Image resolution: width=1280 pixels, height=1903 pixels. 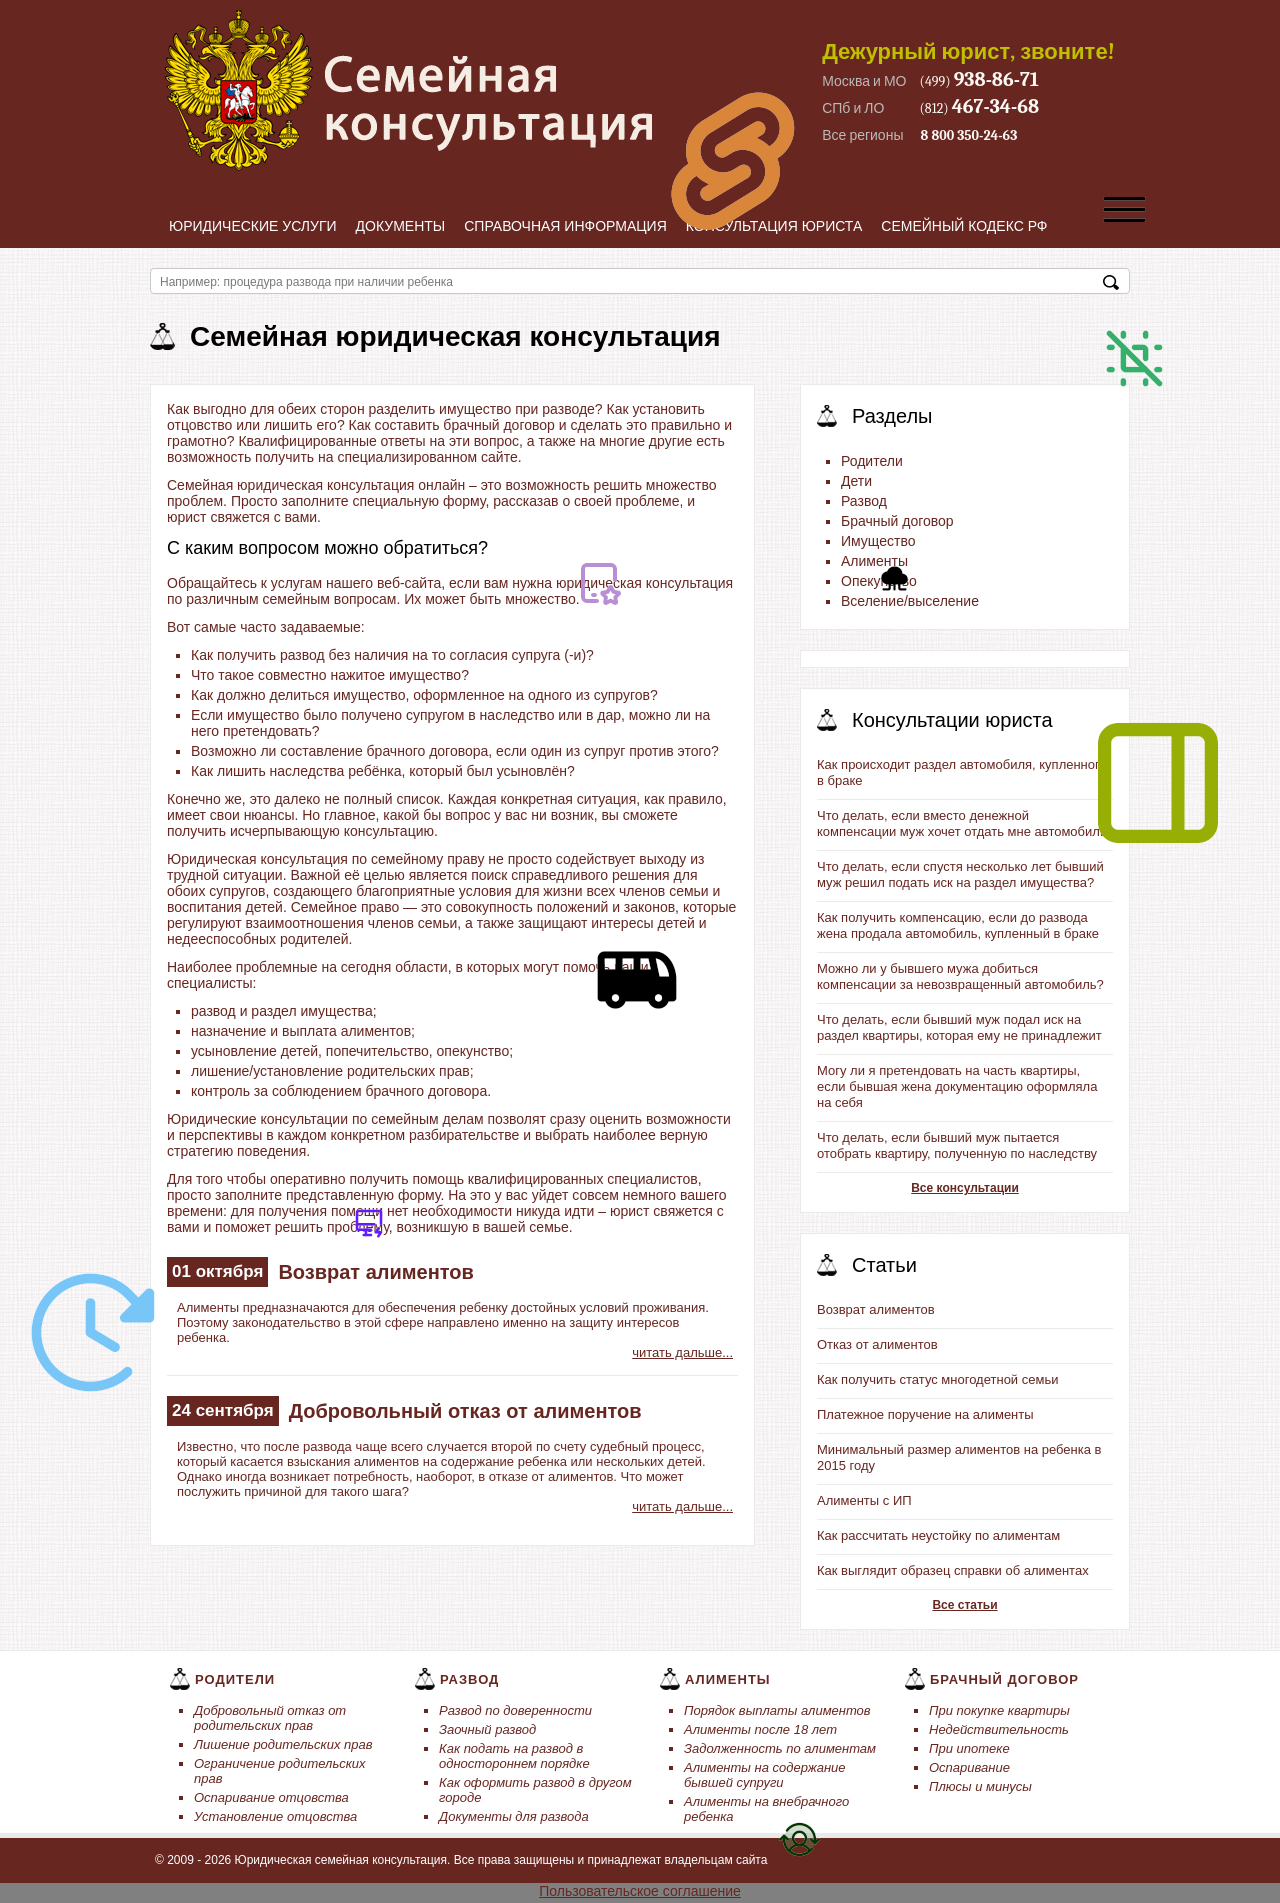 What do you see at coordinates (736, 157) in the screenshot?
I see `link to Svelte framework documentation or resources` at bounding box center [736, 157].